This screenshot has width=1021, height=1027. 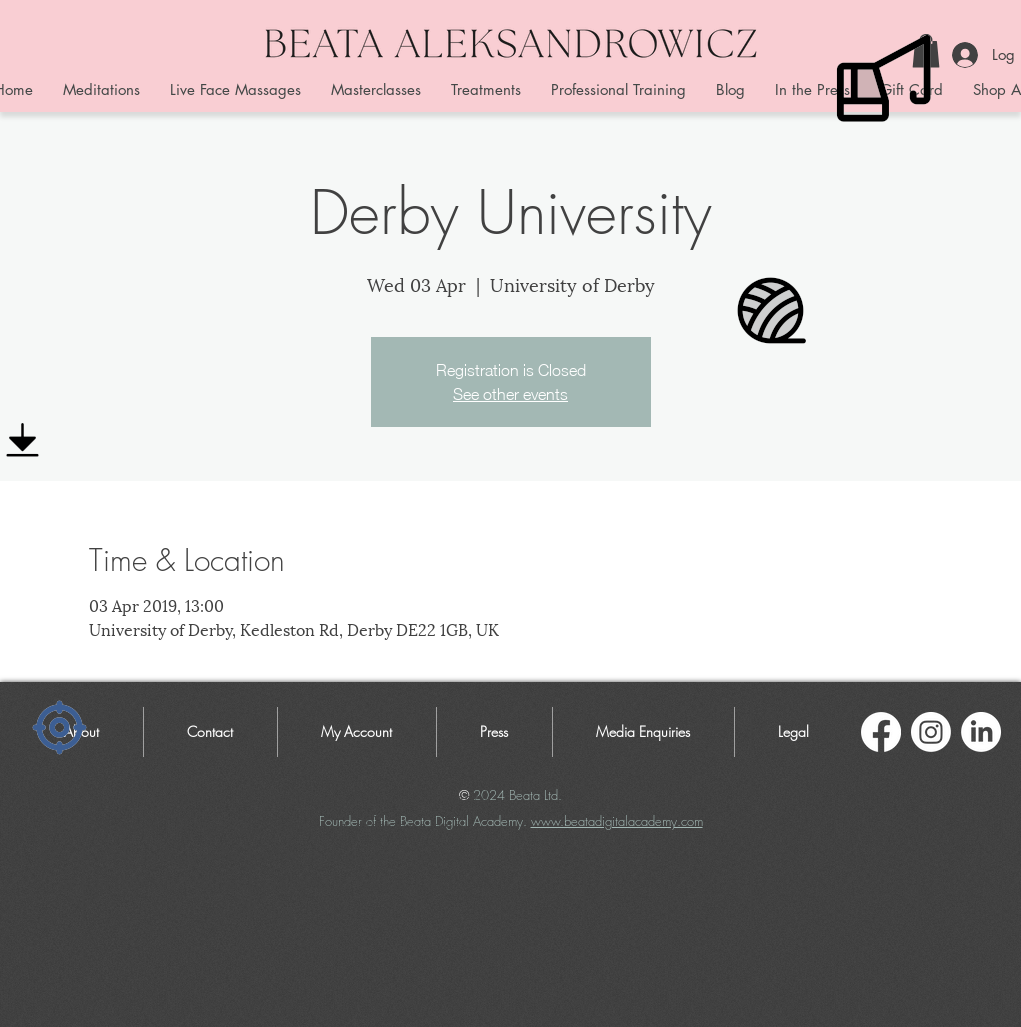 What do you see at coordinates (22, 440) in the screenshot?
I see `download a file` at bounding box center [22, 440].